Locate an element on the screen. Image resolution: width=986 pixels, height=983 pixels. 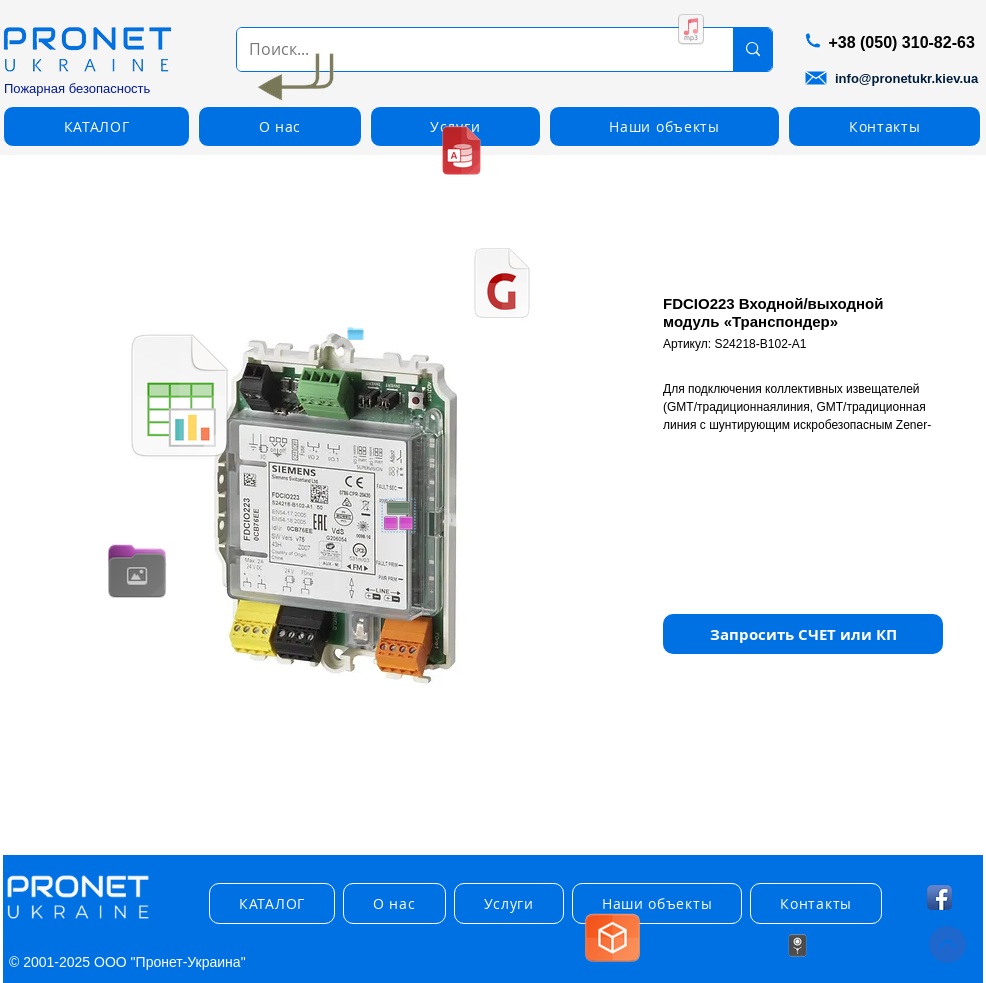
open déjà dup backup utility is located at coordinates (797, 945).